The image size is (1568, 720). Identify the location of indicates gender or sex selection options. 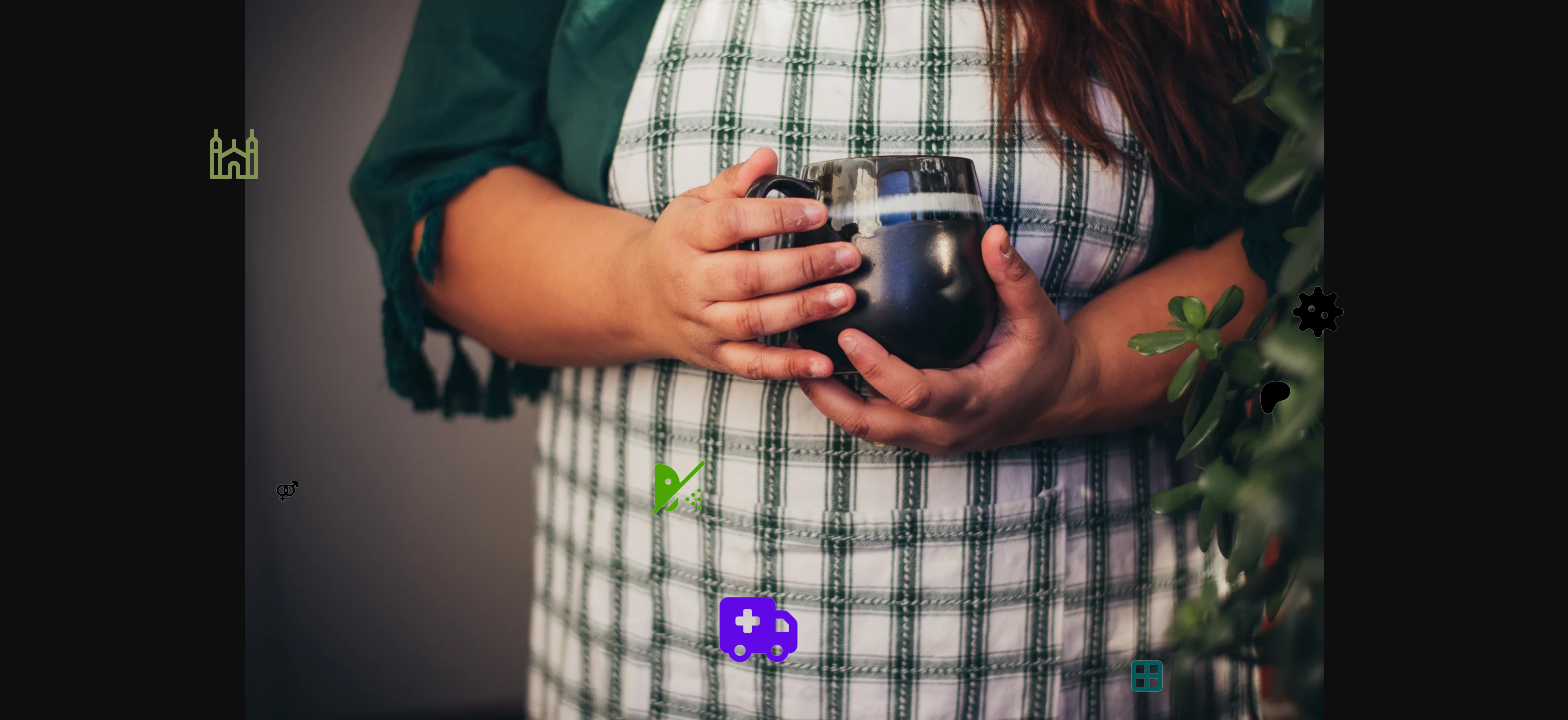
(287, 492).